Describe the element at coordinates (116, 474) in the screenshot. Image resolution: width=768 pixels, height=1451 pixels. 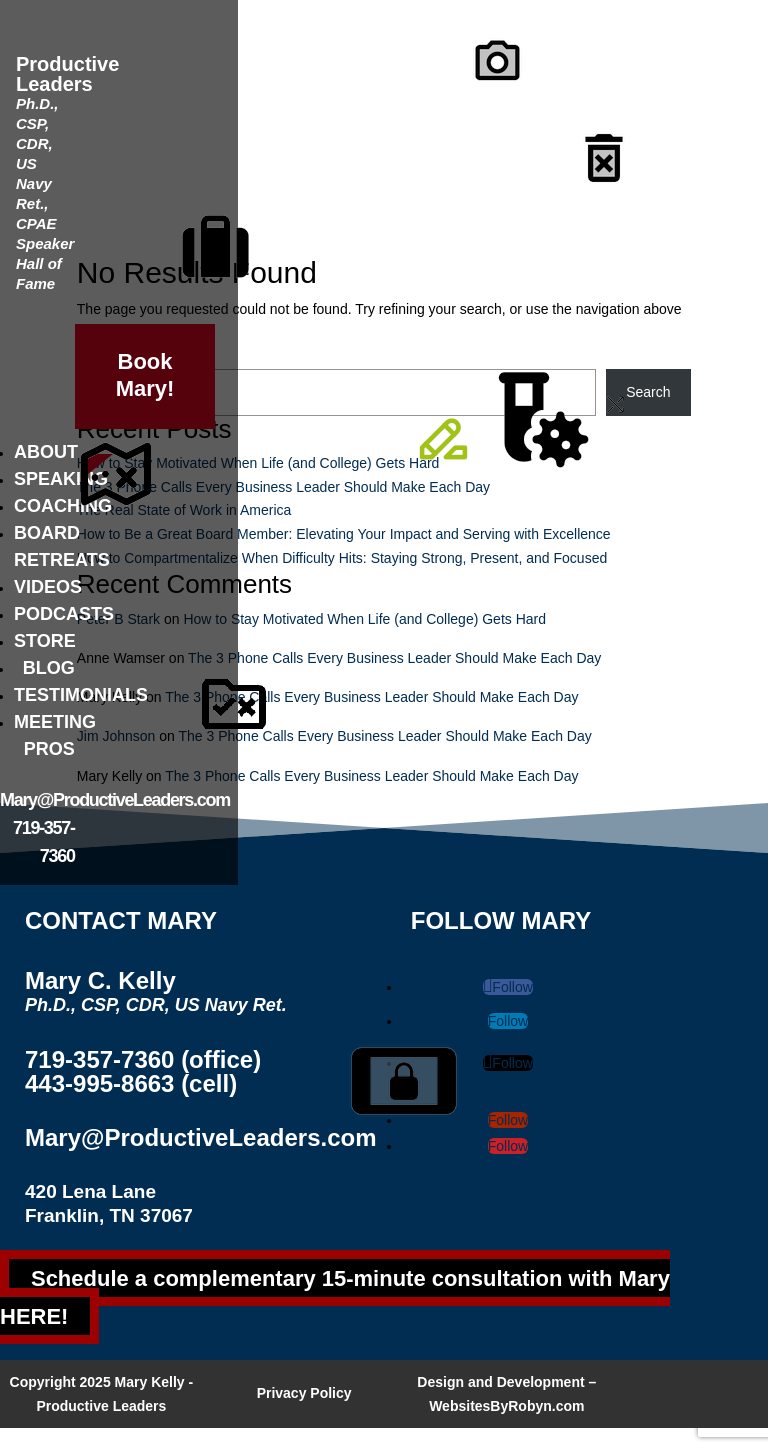
I see `view route directions on map` at that location.